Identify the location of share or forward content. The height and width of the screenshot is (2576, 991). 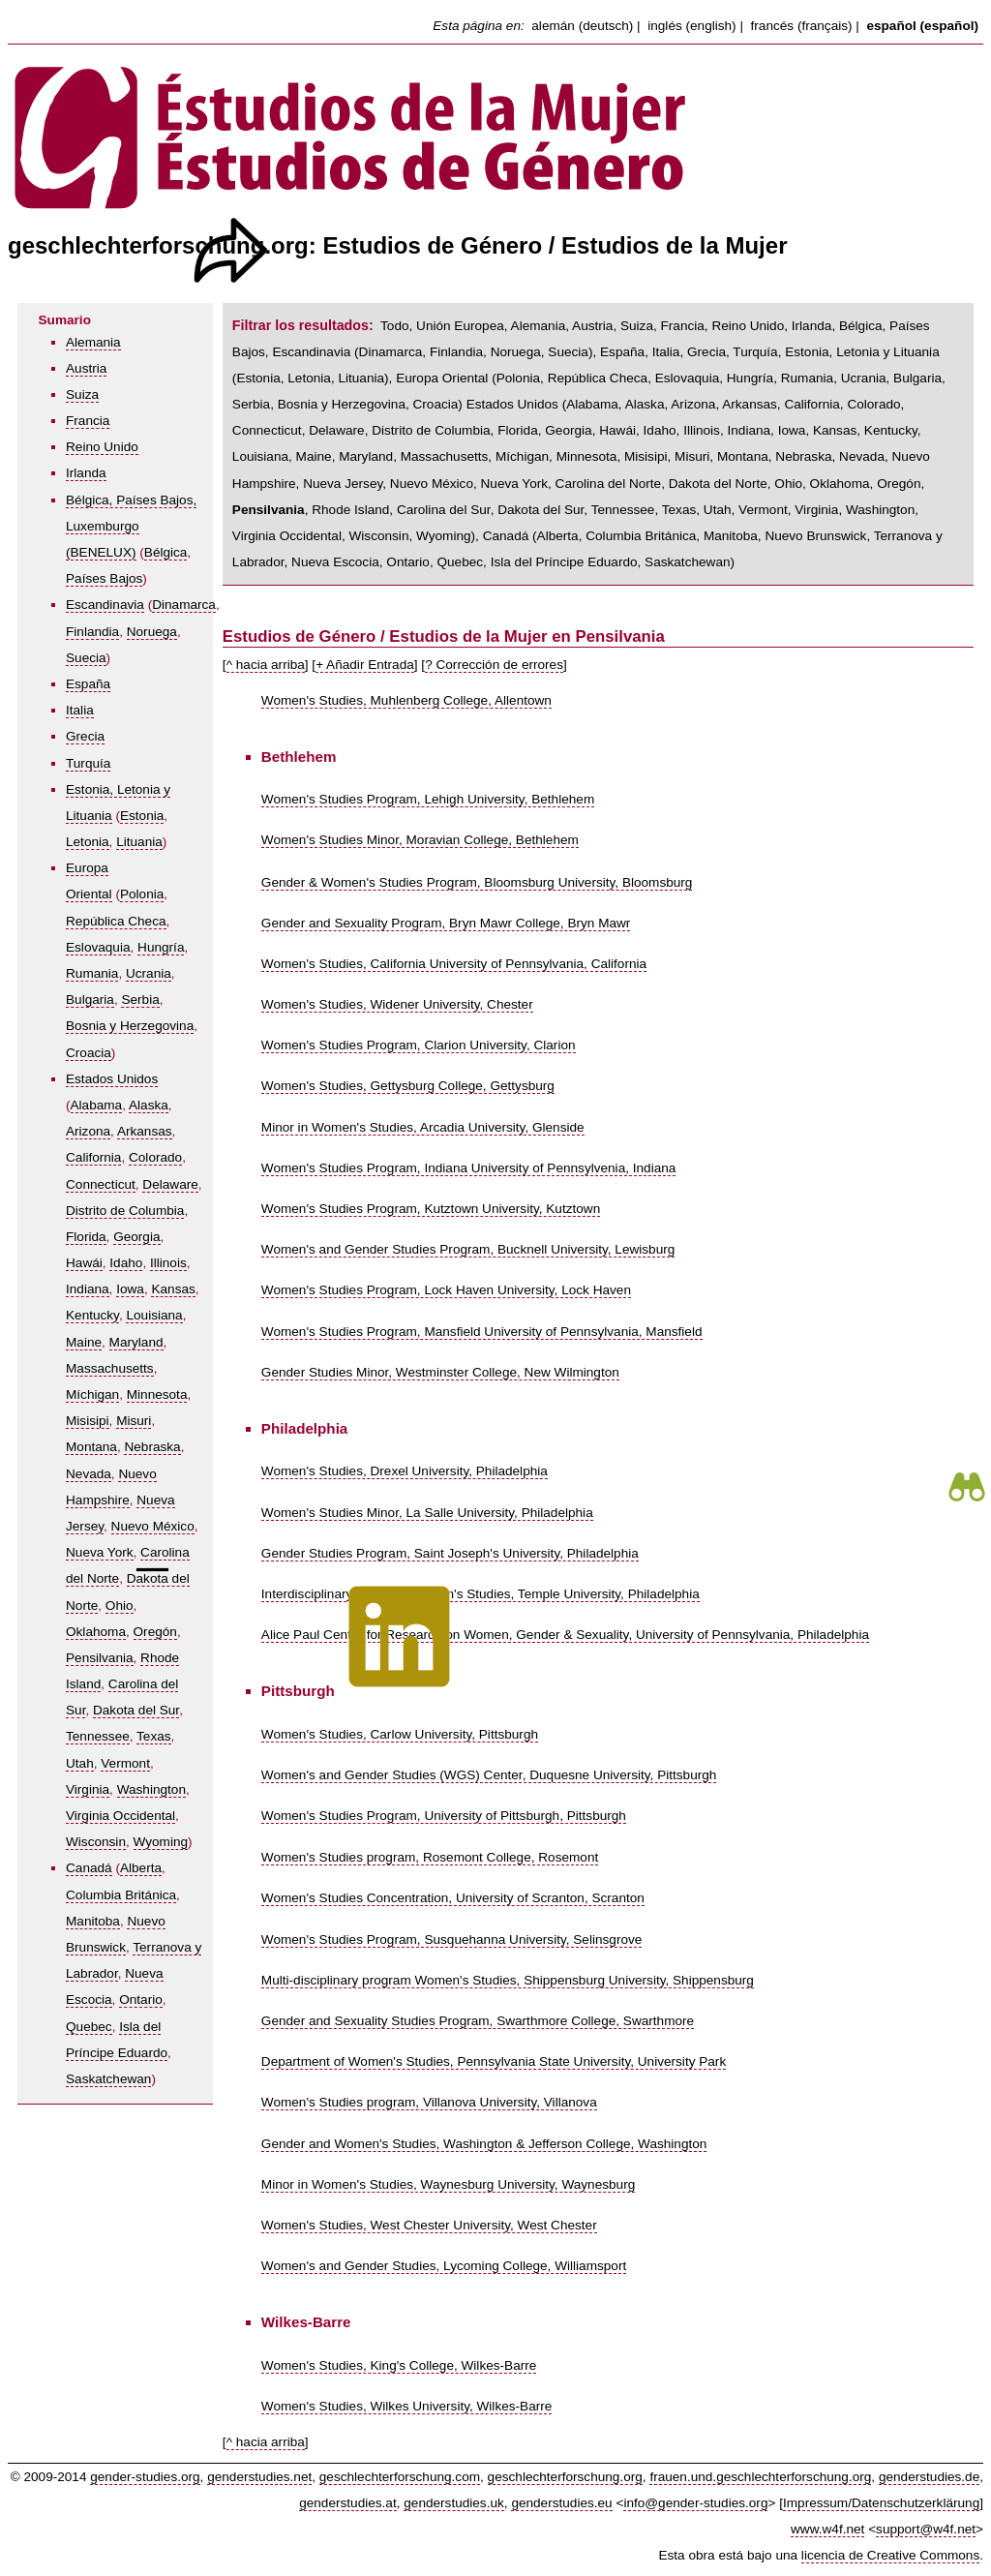
(230, 250).